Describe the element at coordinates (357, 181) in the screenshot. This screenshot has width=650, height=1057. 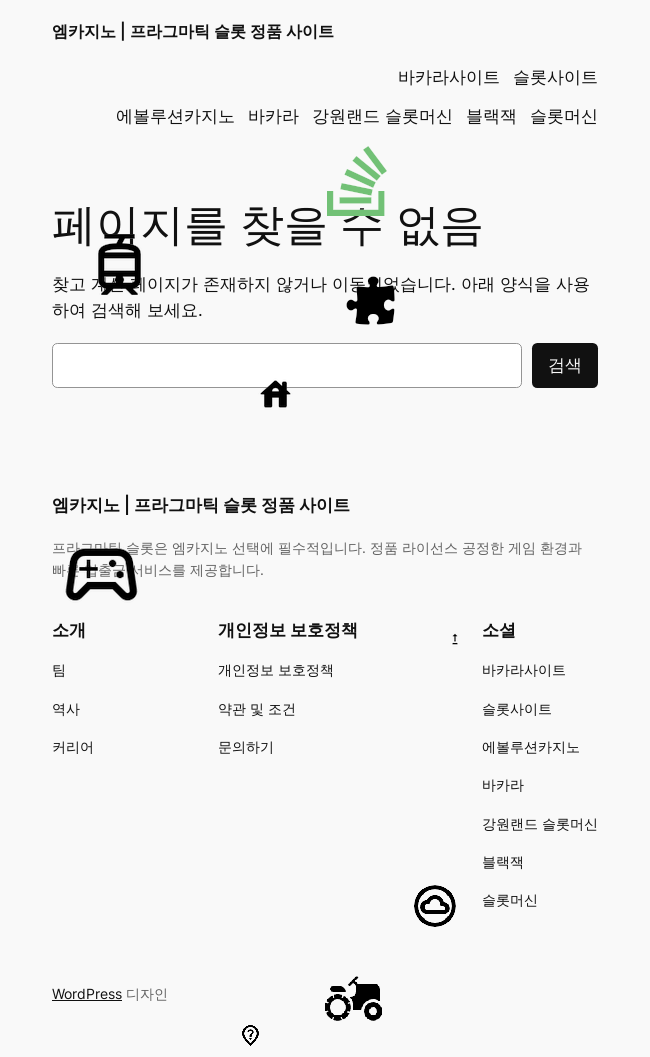
I see `visit Stack Overflow website` at that location.